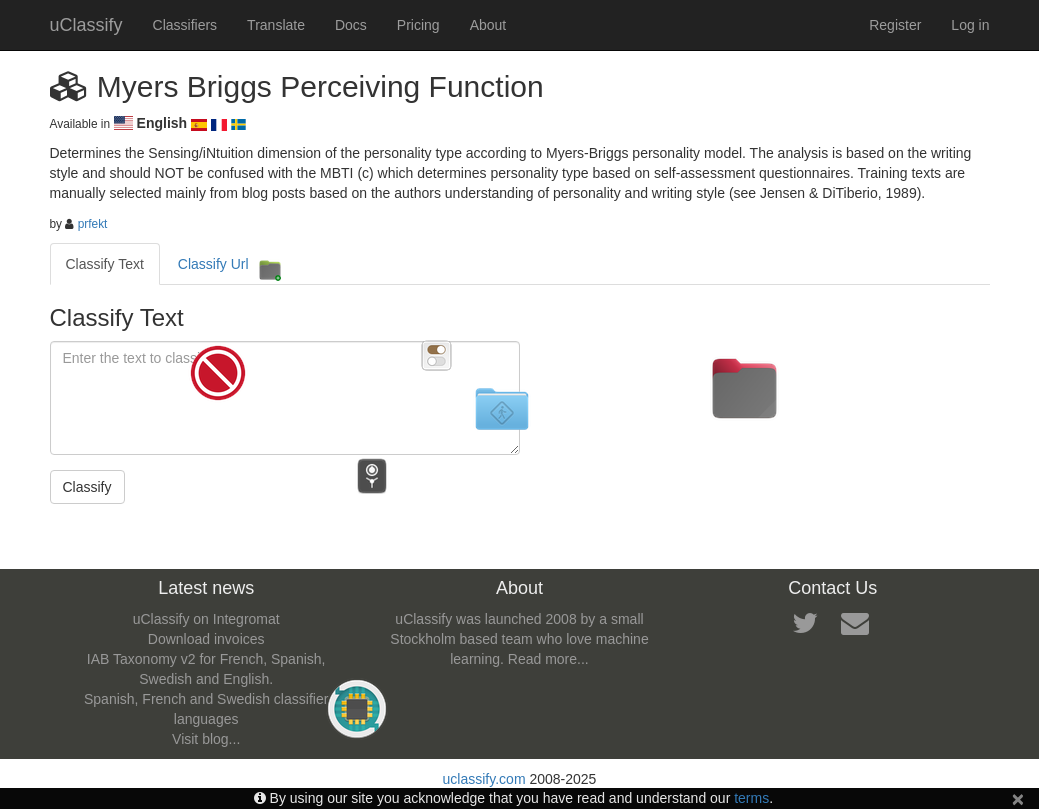 The height and width of the screenshot is (809, 1039). I want to click on open folder to view contents, so click(744, 388).